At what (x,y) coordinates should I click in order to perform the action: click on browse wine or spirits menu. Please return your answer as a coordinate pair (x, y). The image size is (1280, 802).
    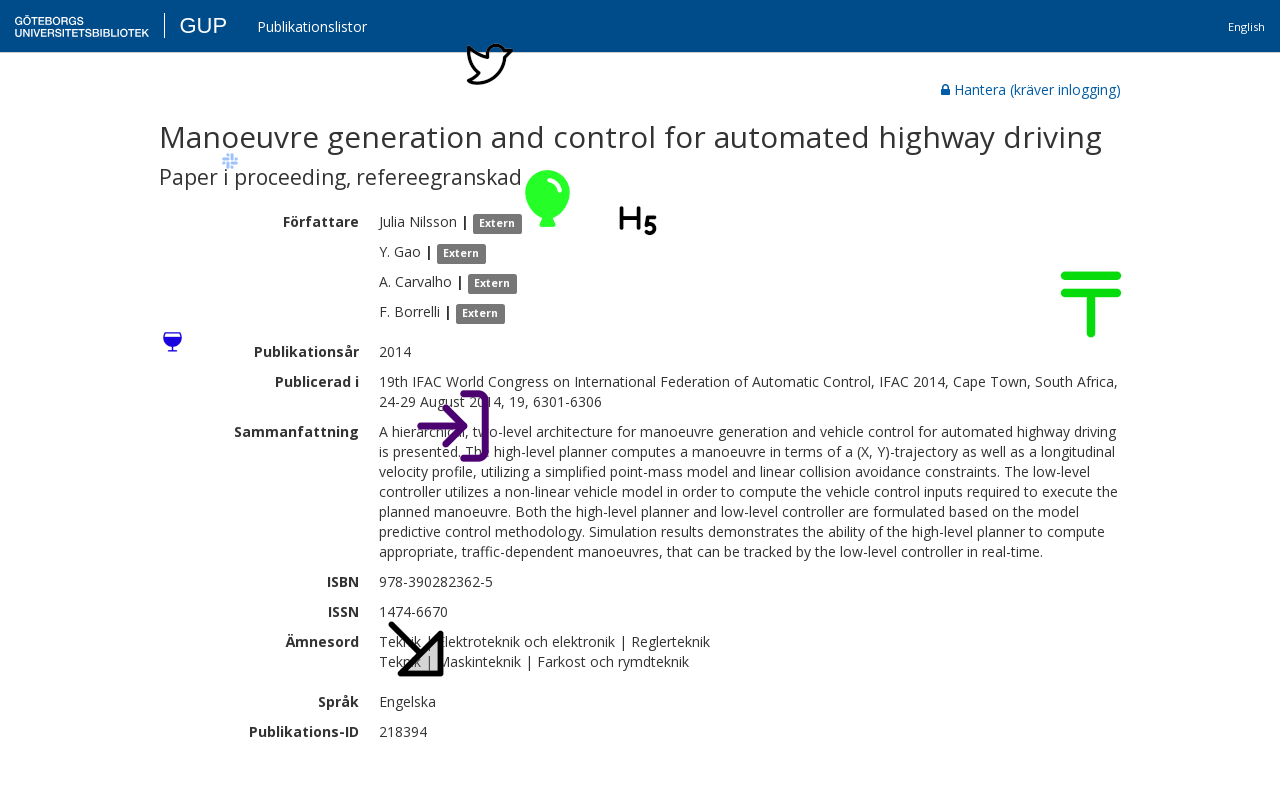
    Looking at the image, I should click on (172, 341).